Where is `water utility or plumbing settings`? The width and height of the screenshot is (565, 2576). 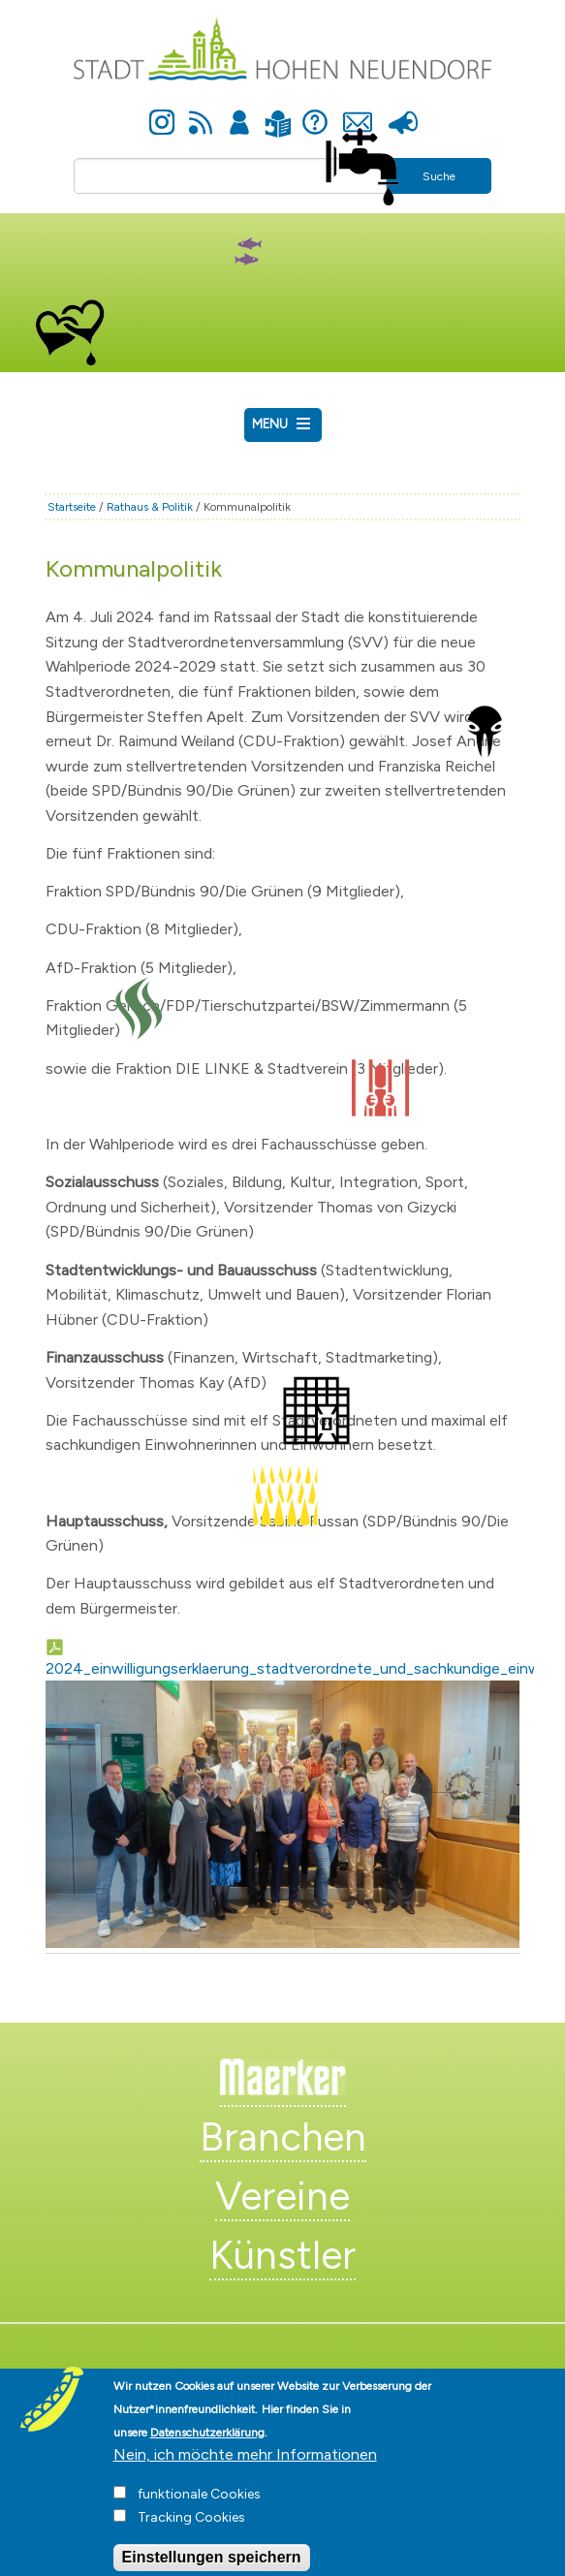
water utility or plumbing settings is located at coordinates (362, 167).